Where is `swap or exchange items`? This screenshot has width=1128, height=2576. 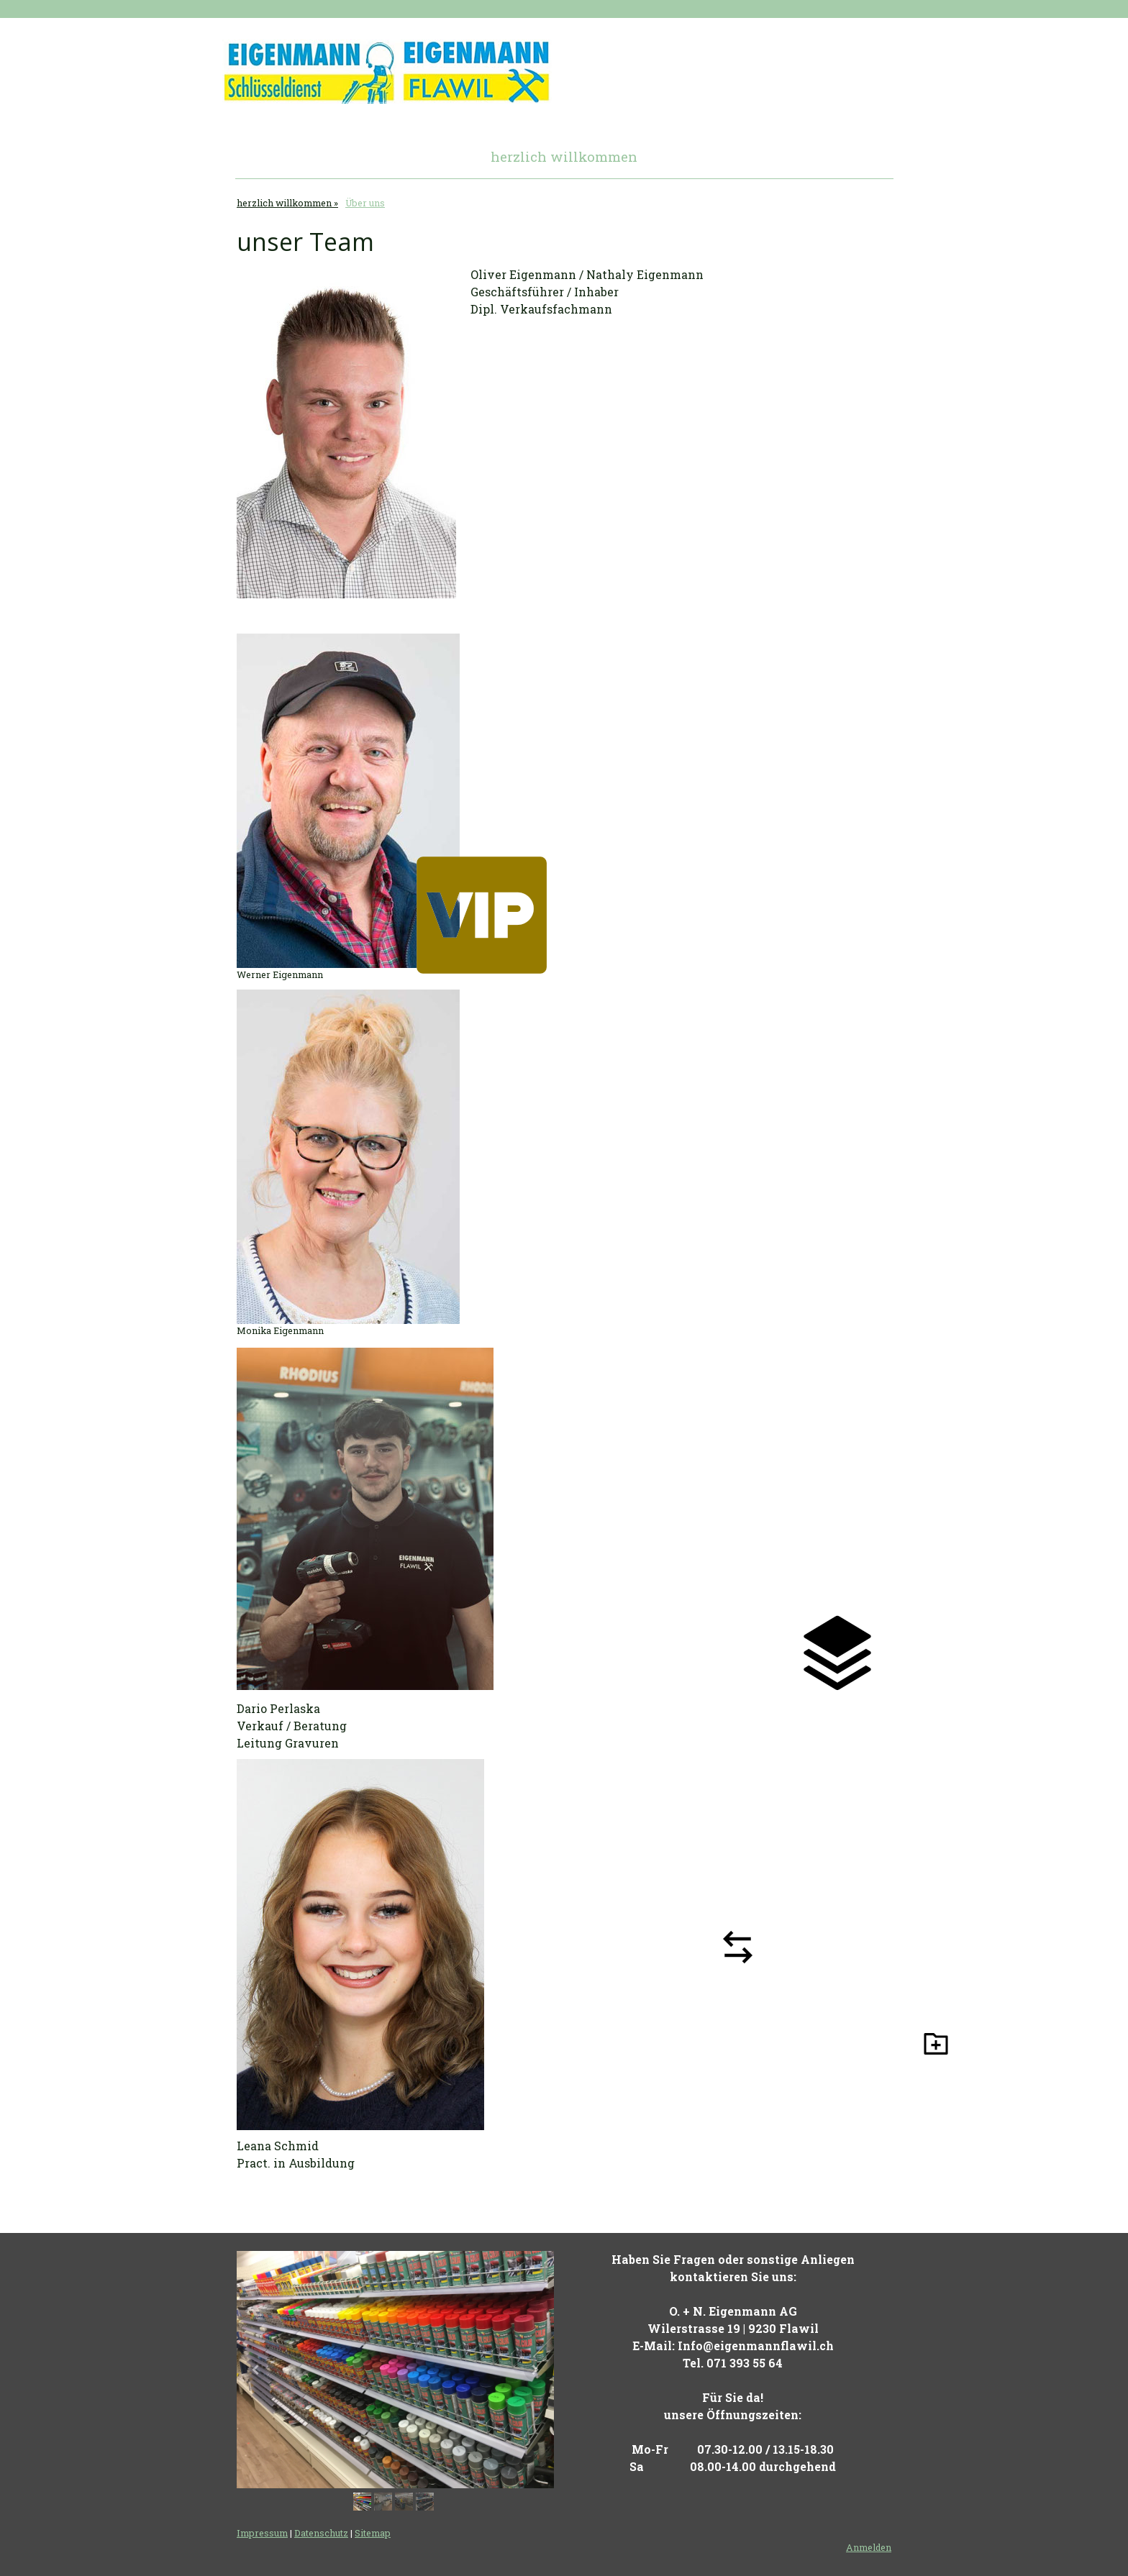
swap or exchange items is located at coordinates (737, 1947).